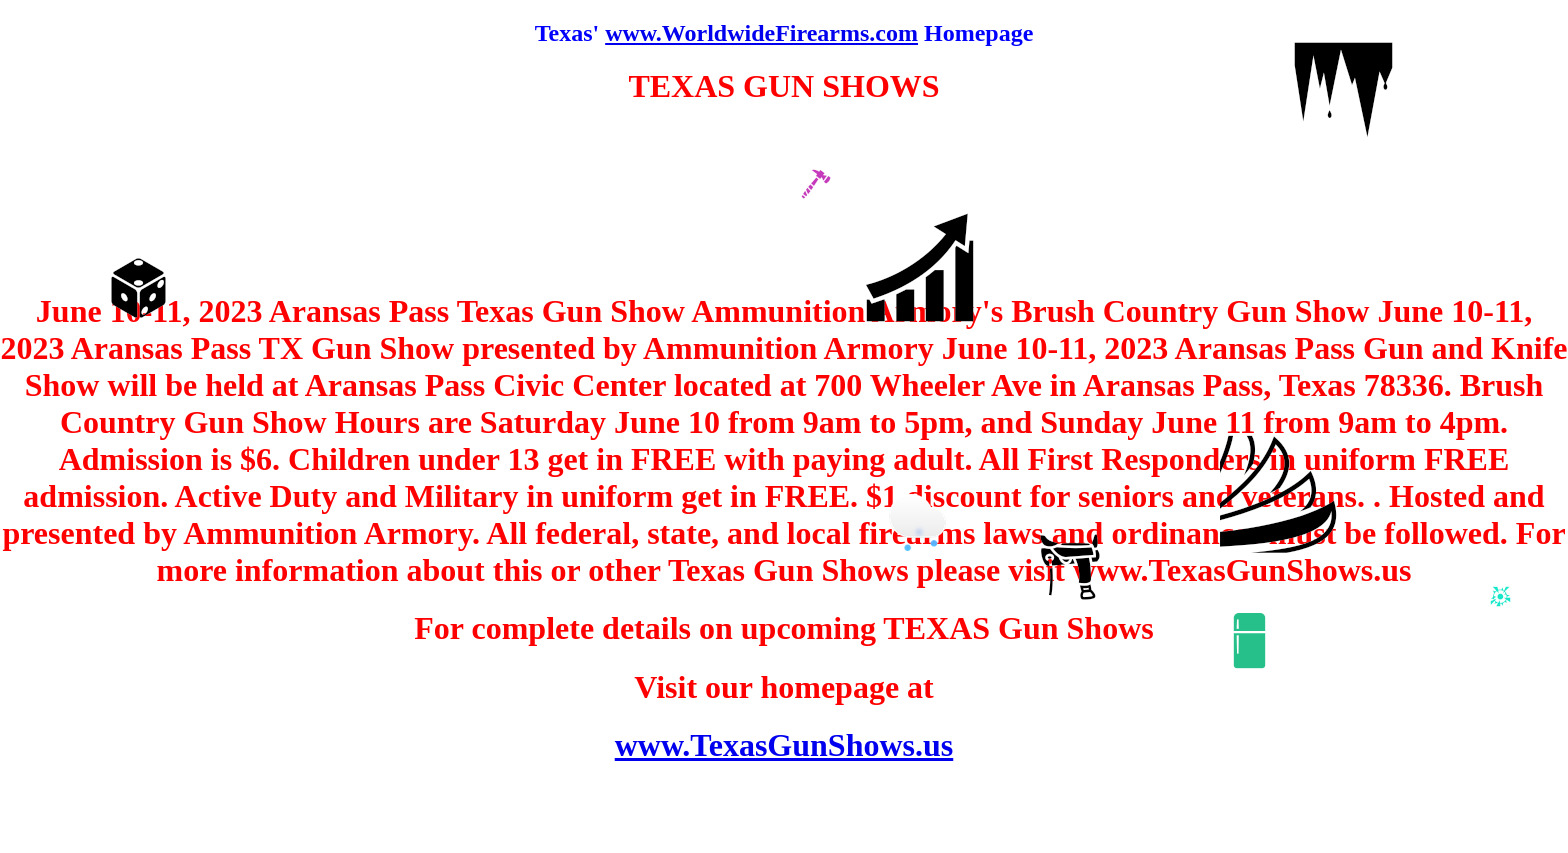 The image size is (1568, 853). Describe the element at coordinates (816, 184) in the screenshot. I see `access building or construction tools` at that location.